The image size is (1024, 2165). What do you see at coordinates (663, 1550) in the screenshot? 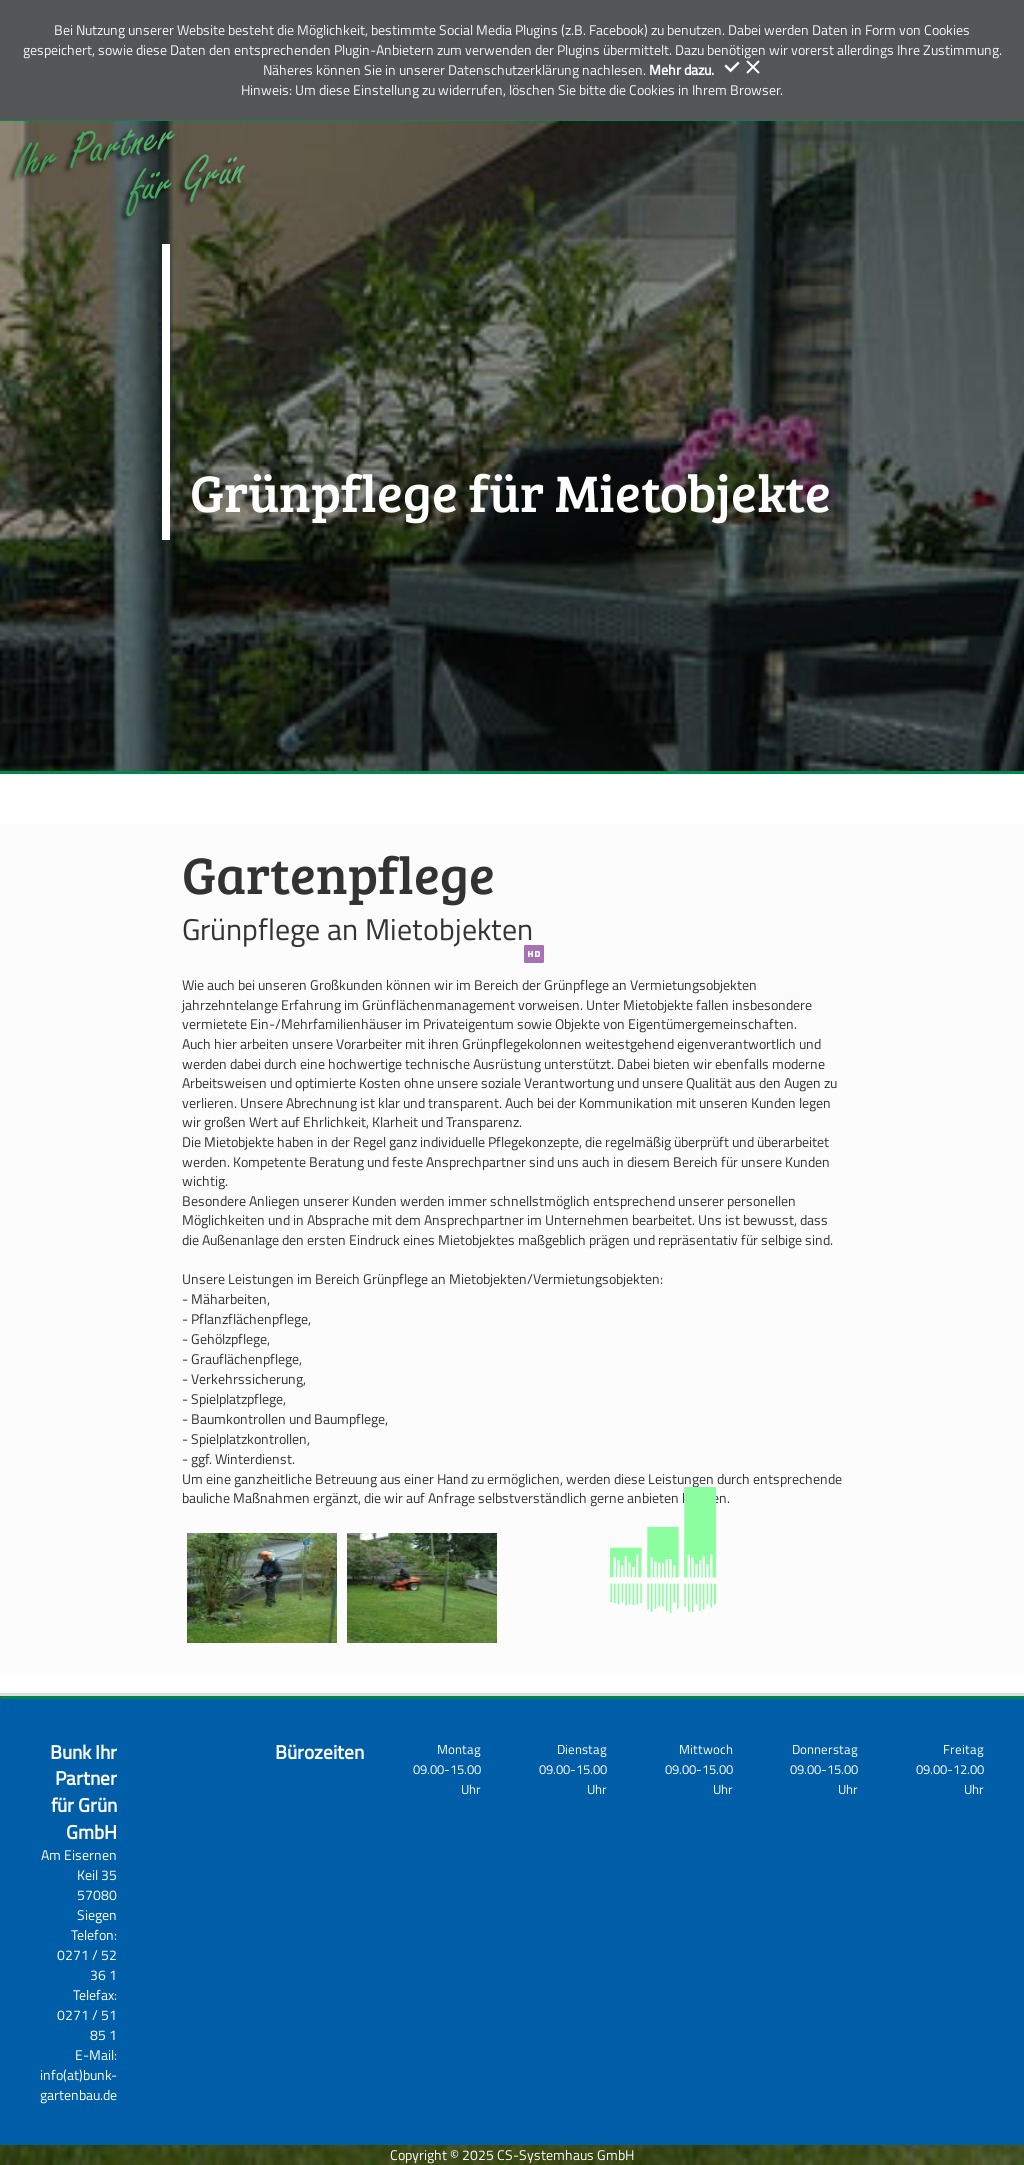
I see `open soundcharts music analytics platform` at bounding box center [663, 1550].